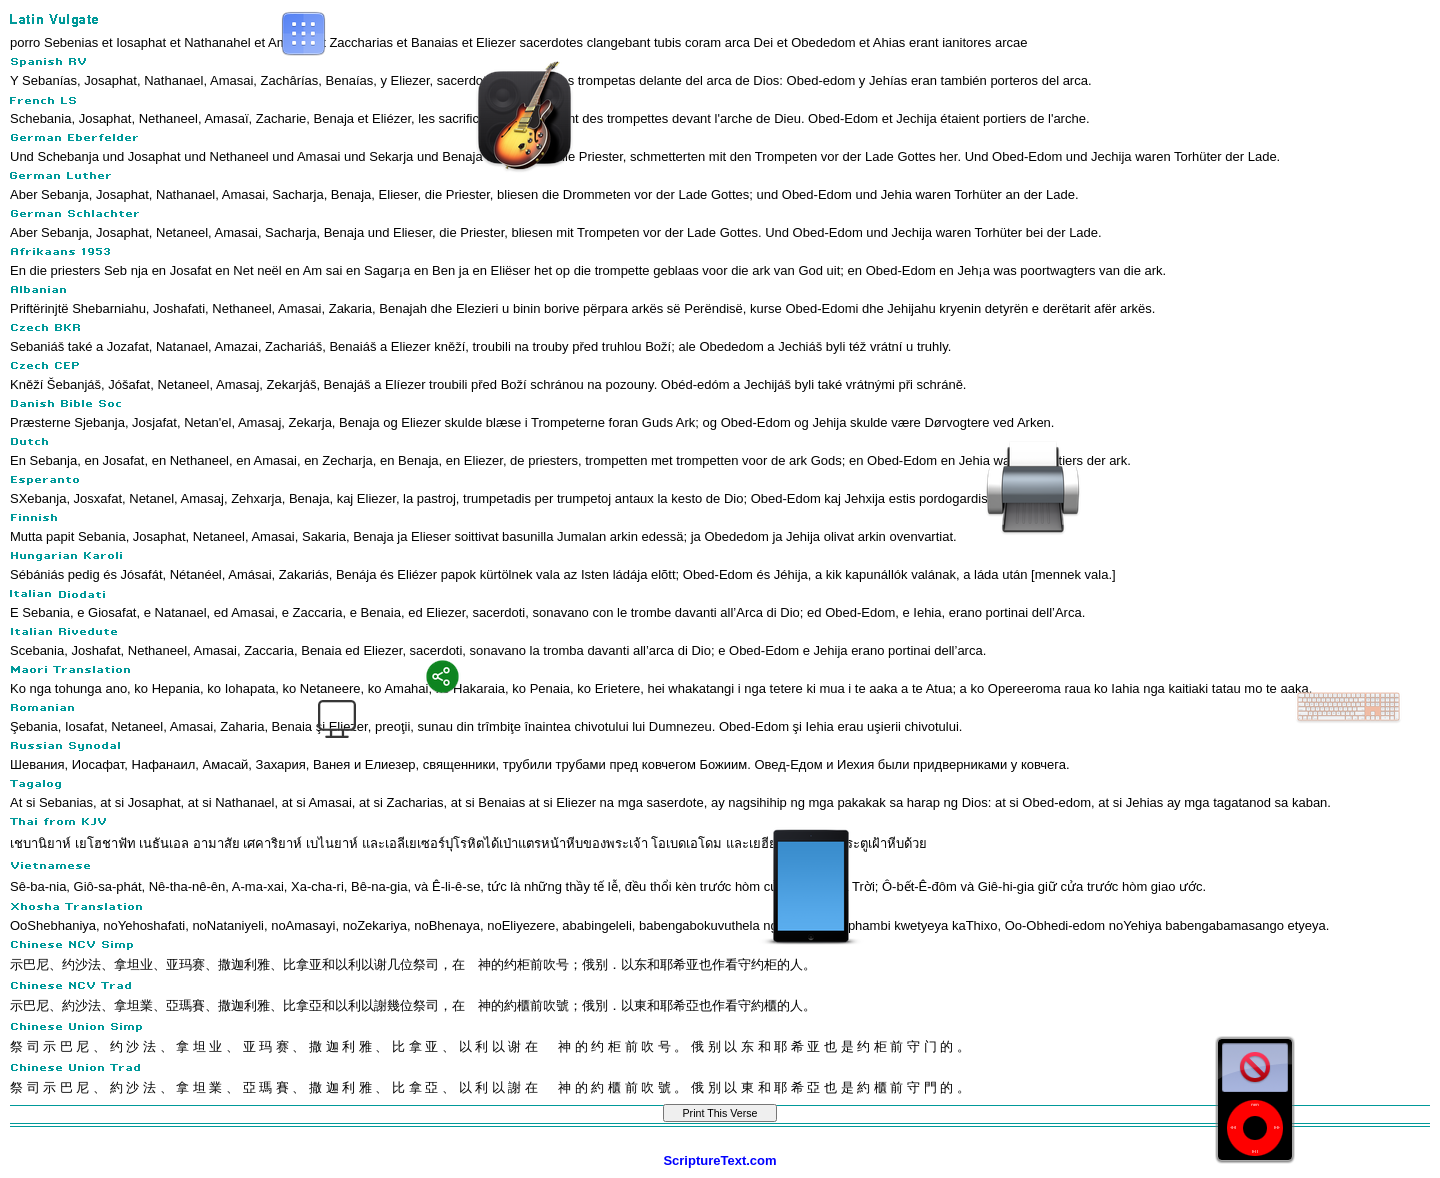 This screenshot has width=1440, height=1178. Describe the element at coordinates (811, 876) in the screenshot. I see `indicates a connected iPad mini device` at that location.